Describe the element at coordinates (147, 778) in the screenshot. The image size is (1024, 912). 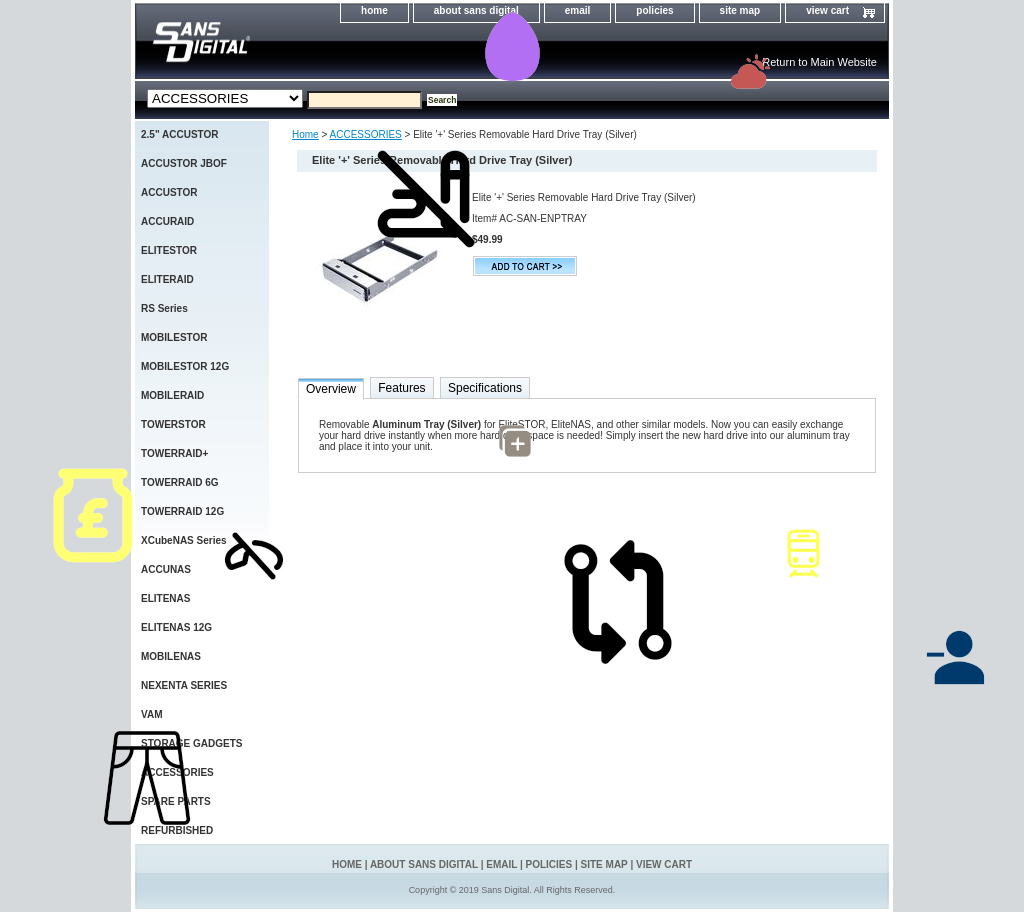
I see `browse pants or bottoms category` at that location.